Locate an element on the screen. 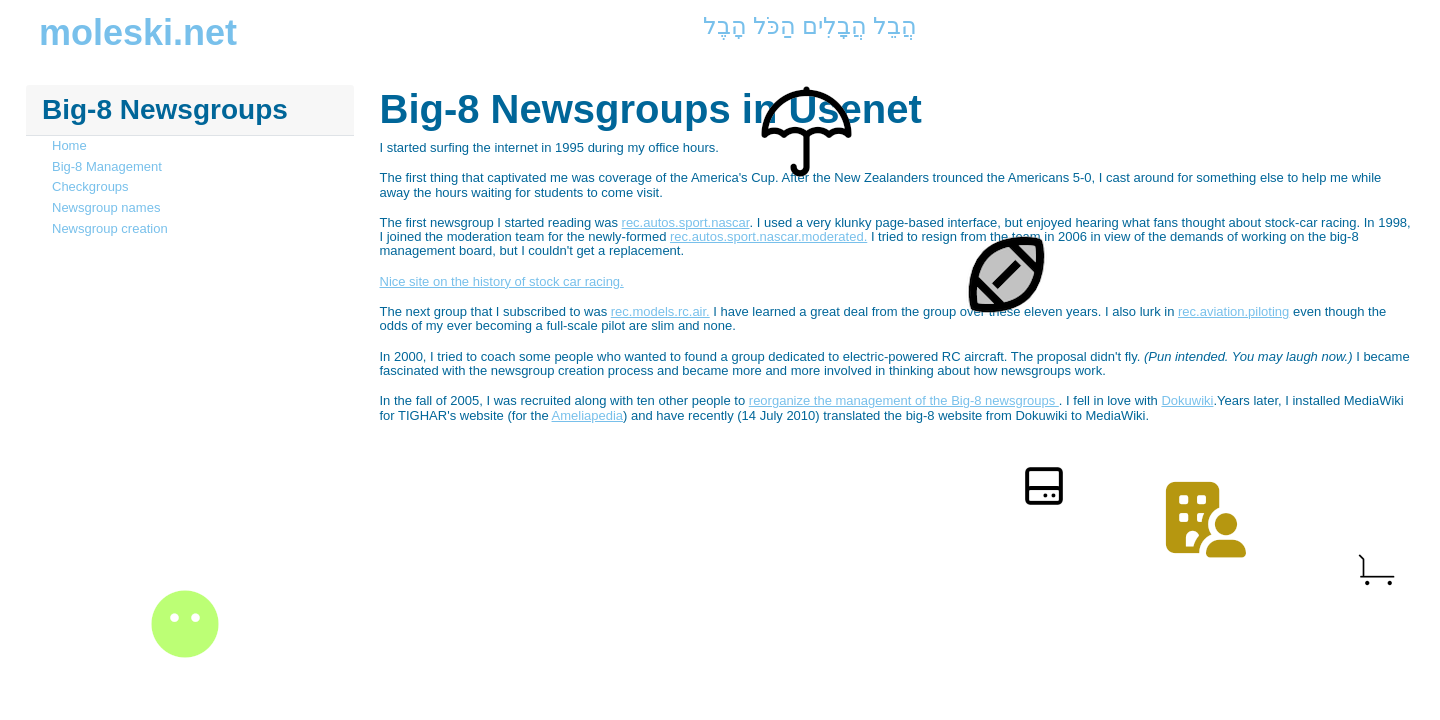  view shopping cart is located at coordinates (1376, 568).